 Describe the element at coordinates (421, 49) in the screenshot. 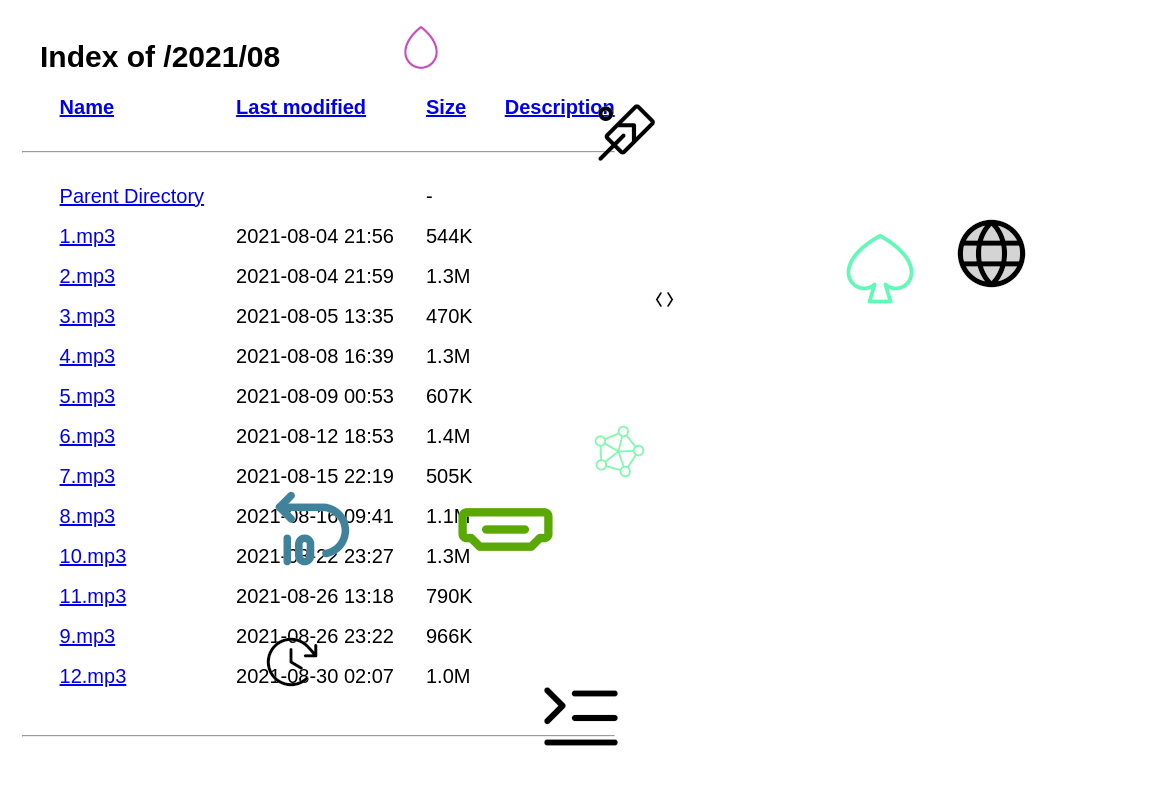

I see `indicates water or liquid-related settings` at that location.